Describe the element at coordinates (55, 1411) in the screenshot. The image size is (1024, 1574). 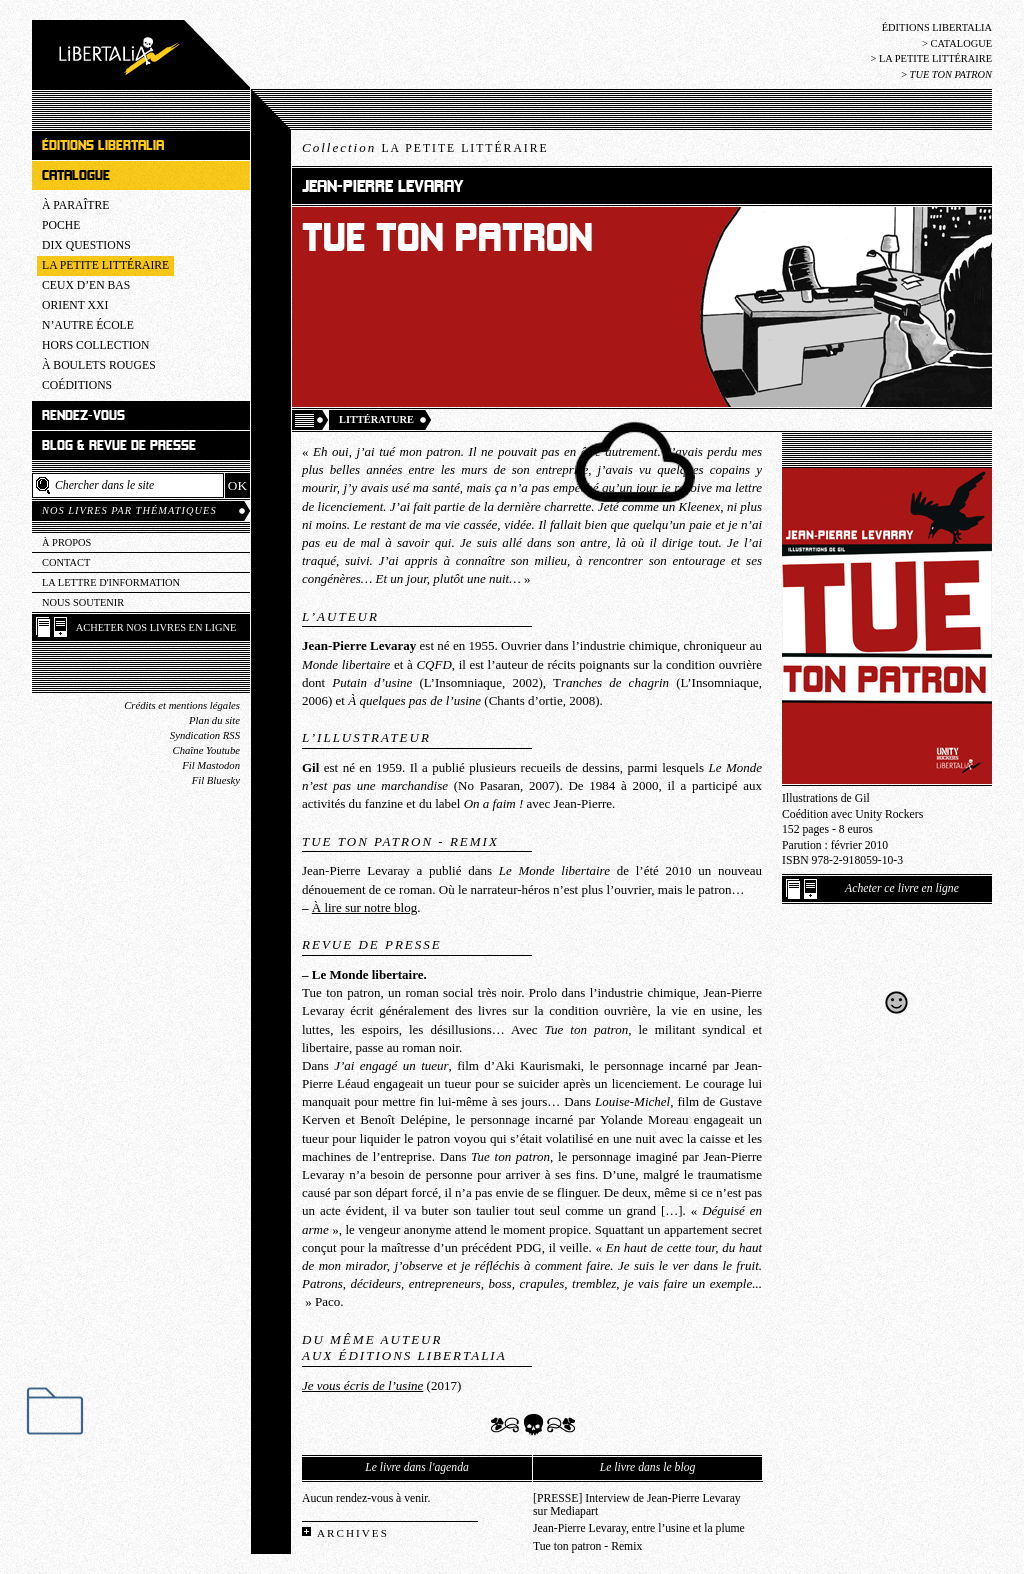
I see `access your files and documents` at that location.